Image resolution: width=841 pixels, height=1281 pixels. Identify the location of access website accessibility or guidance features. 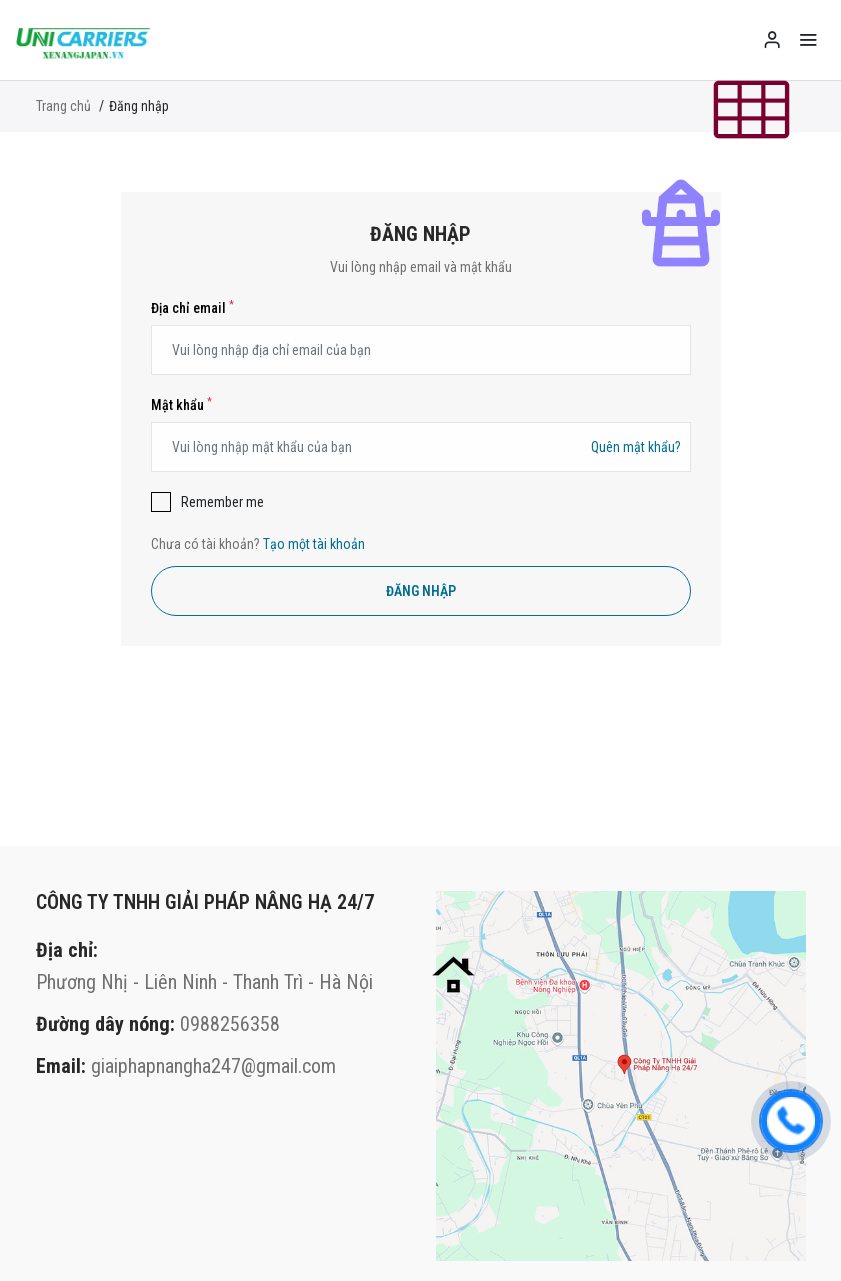
(681, 226).